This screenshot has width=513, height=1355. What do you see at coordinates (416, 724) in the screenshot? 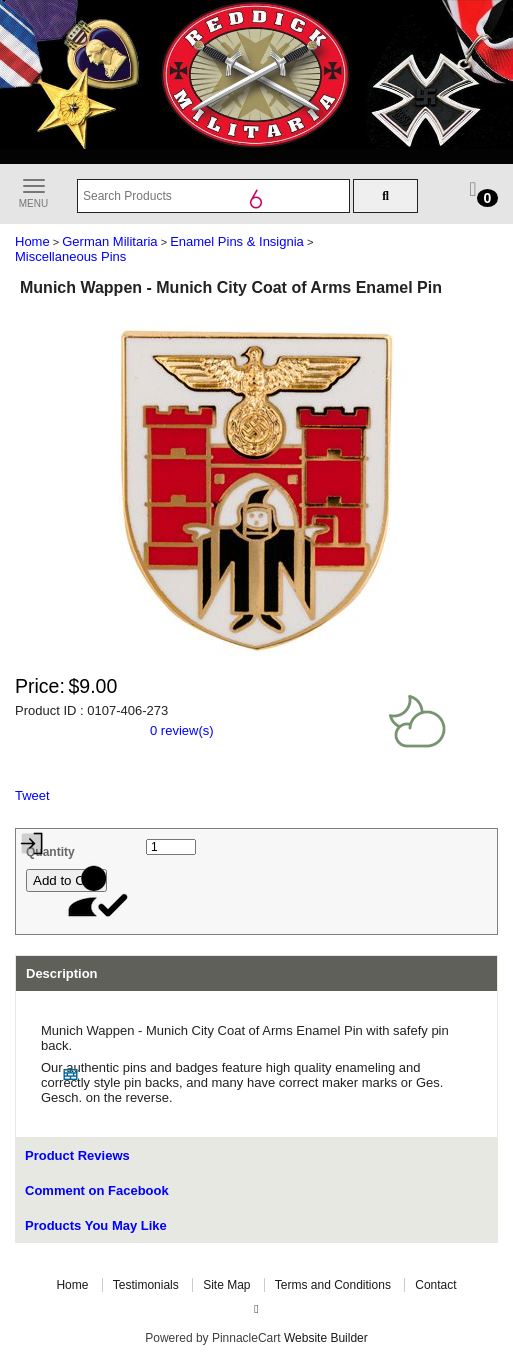
I see `indicates nighttime or evening weather conditions` at bounding box center [416, 724].